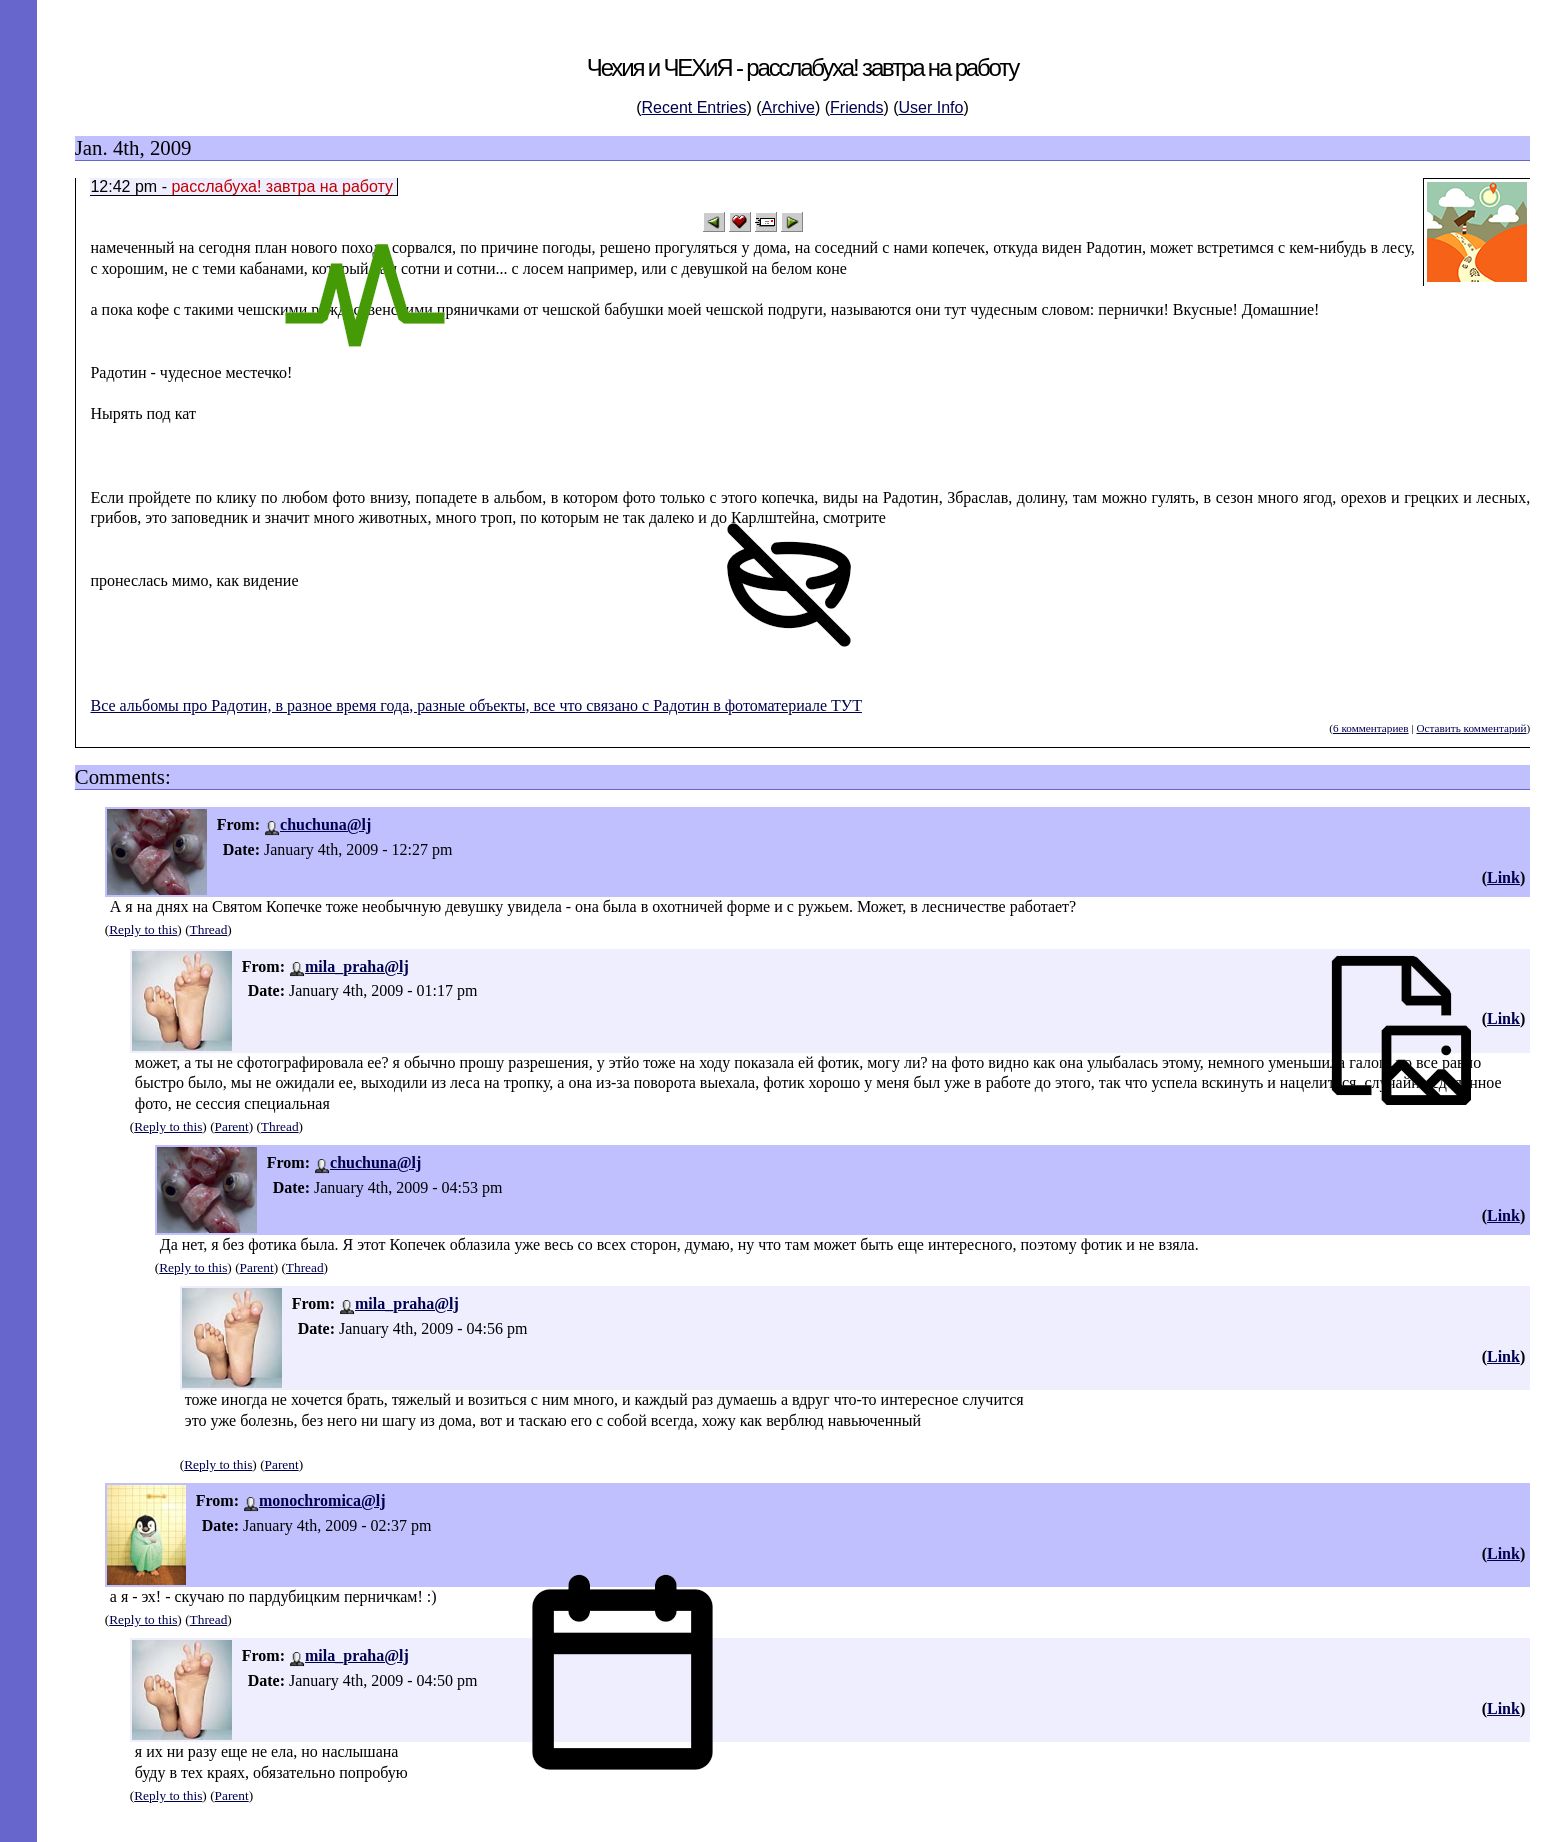  Describe the element at coordinates (622, 1679) in the screenshot. I see `open calendar view` at that location.